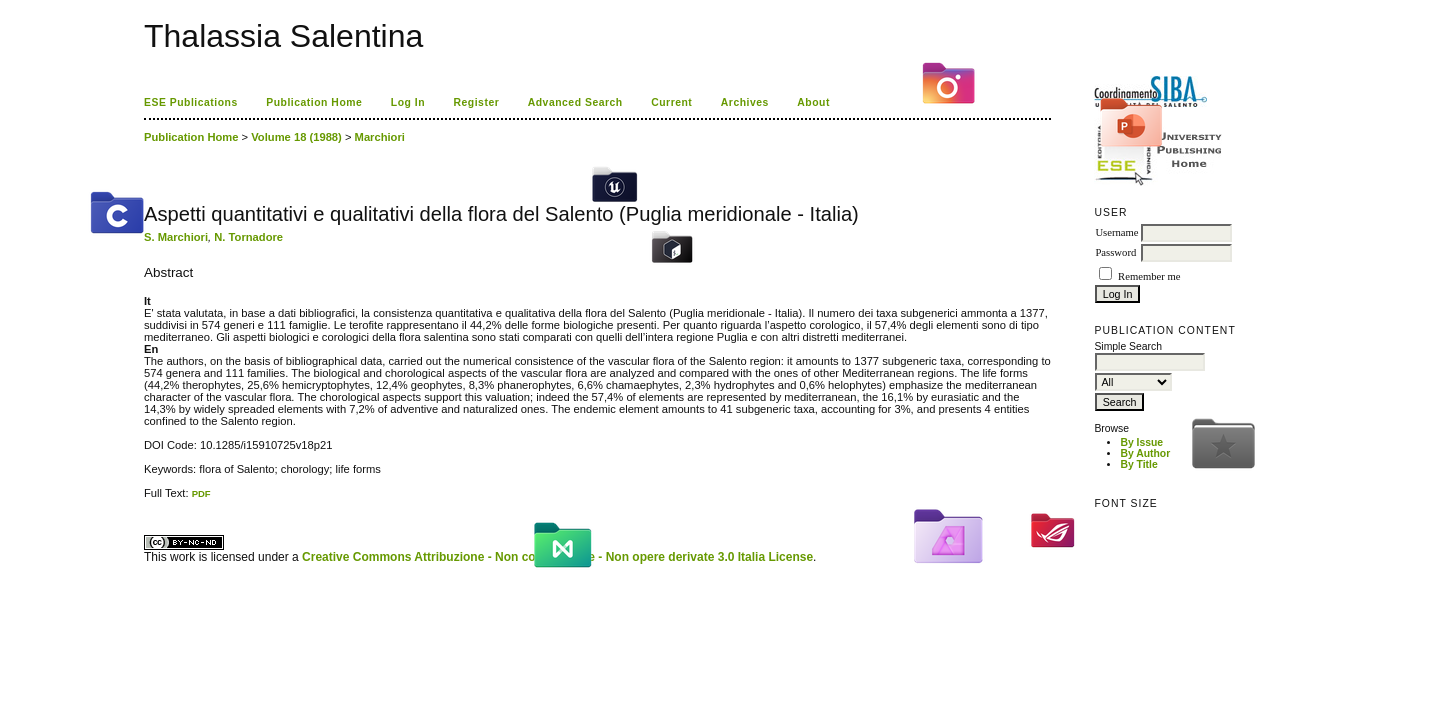 The height and width of the screenshot is (720, 1440). What do you see at coordinates (948, 84) in the screenshot?
I see `open instagram media folder` at bounding box center [948, 84].